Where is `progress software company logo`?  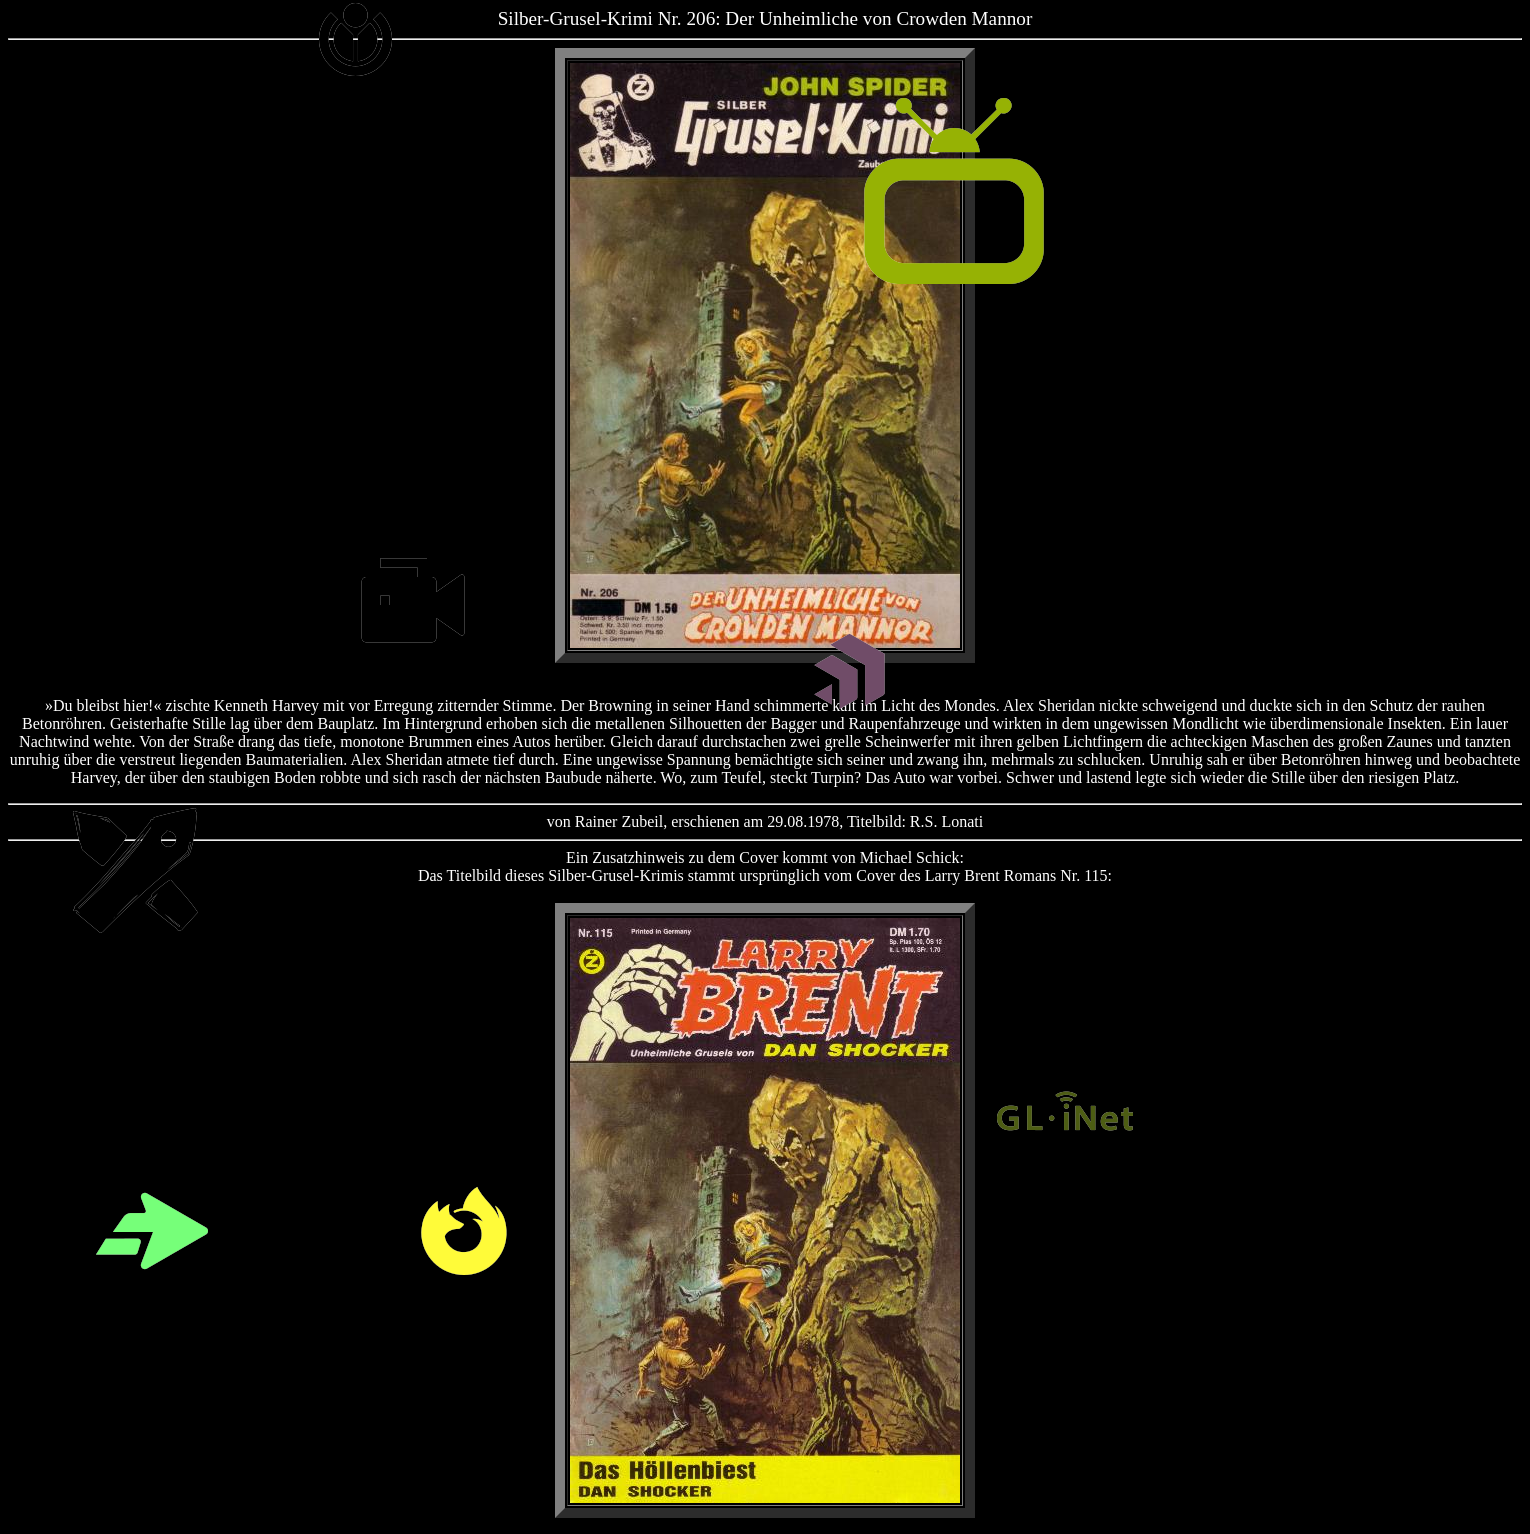
progress software company logo is located at coordinates (849, 671).